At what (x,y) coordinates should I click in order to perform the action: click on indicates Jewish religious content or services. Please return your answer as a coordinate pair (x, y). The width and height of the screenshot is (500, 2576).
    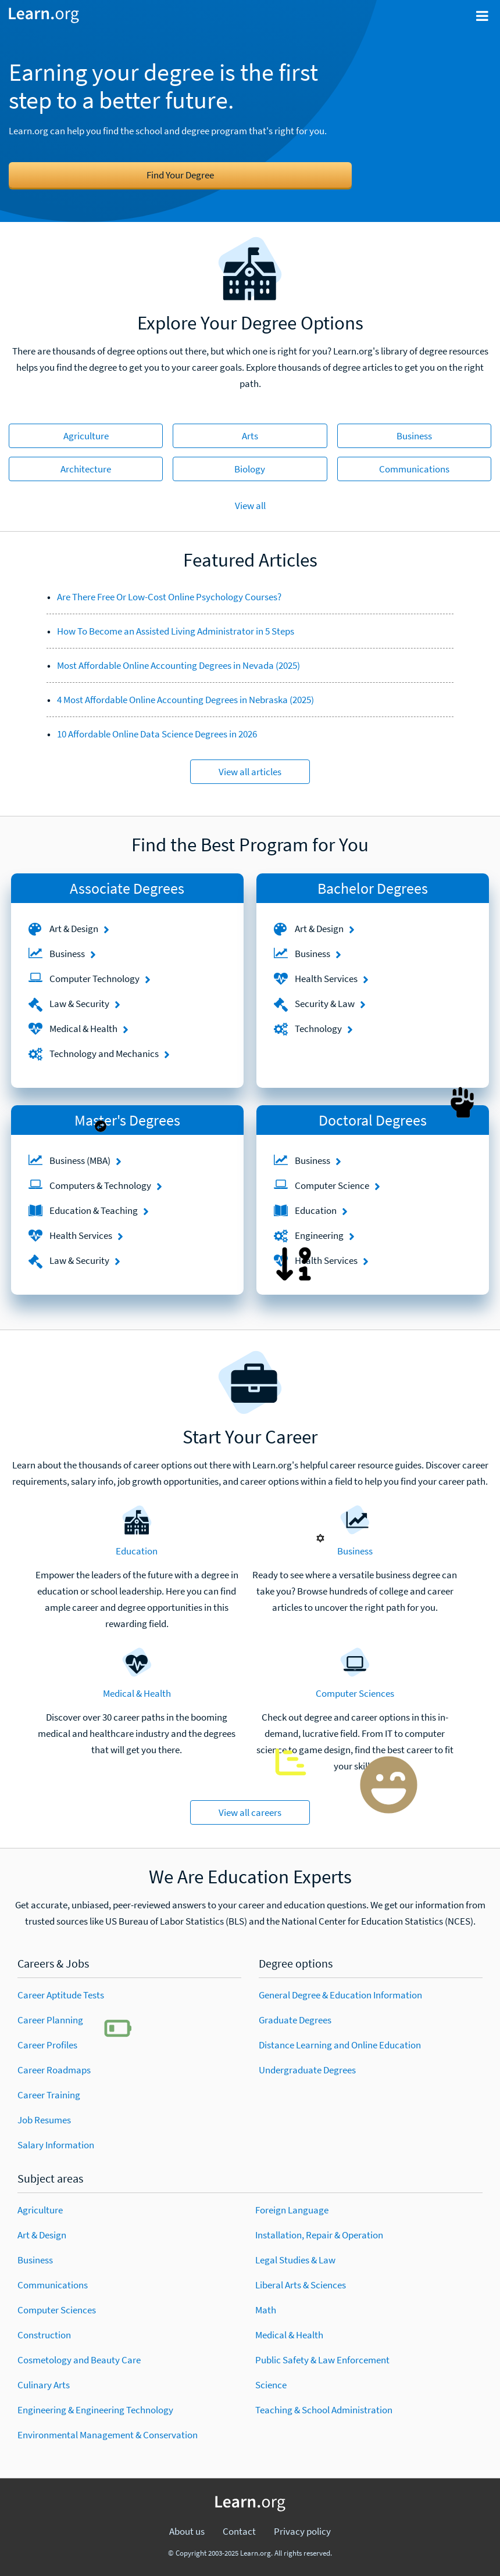
    Looking at the image, I should click on (320, 1538).